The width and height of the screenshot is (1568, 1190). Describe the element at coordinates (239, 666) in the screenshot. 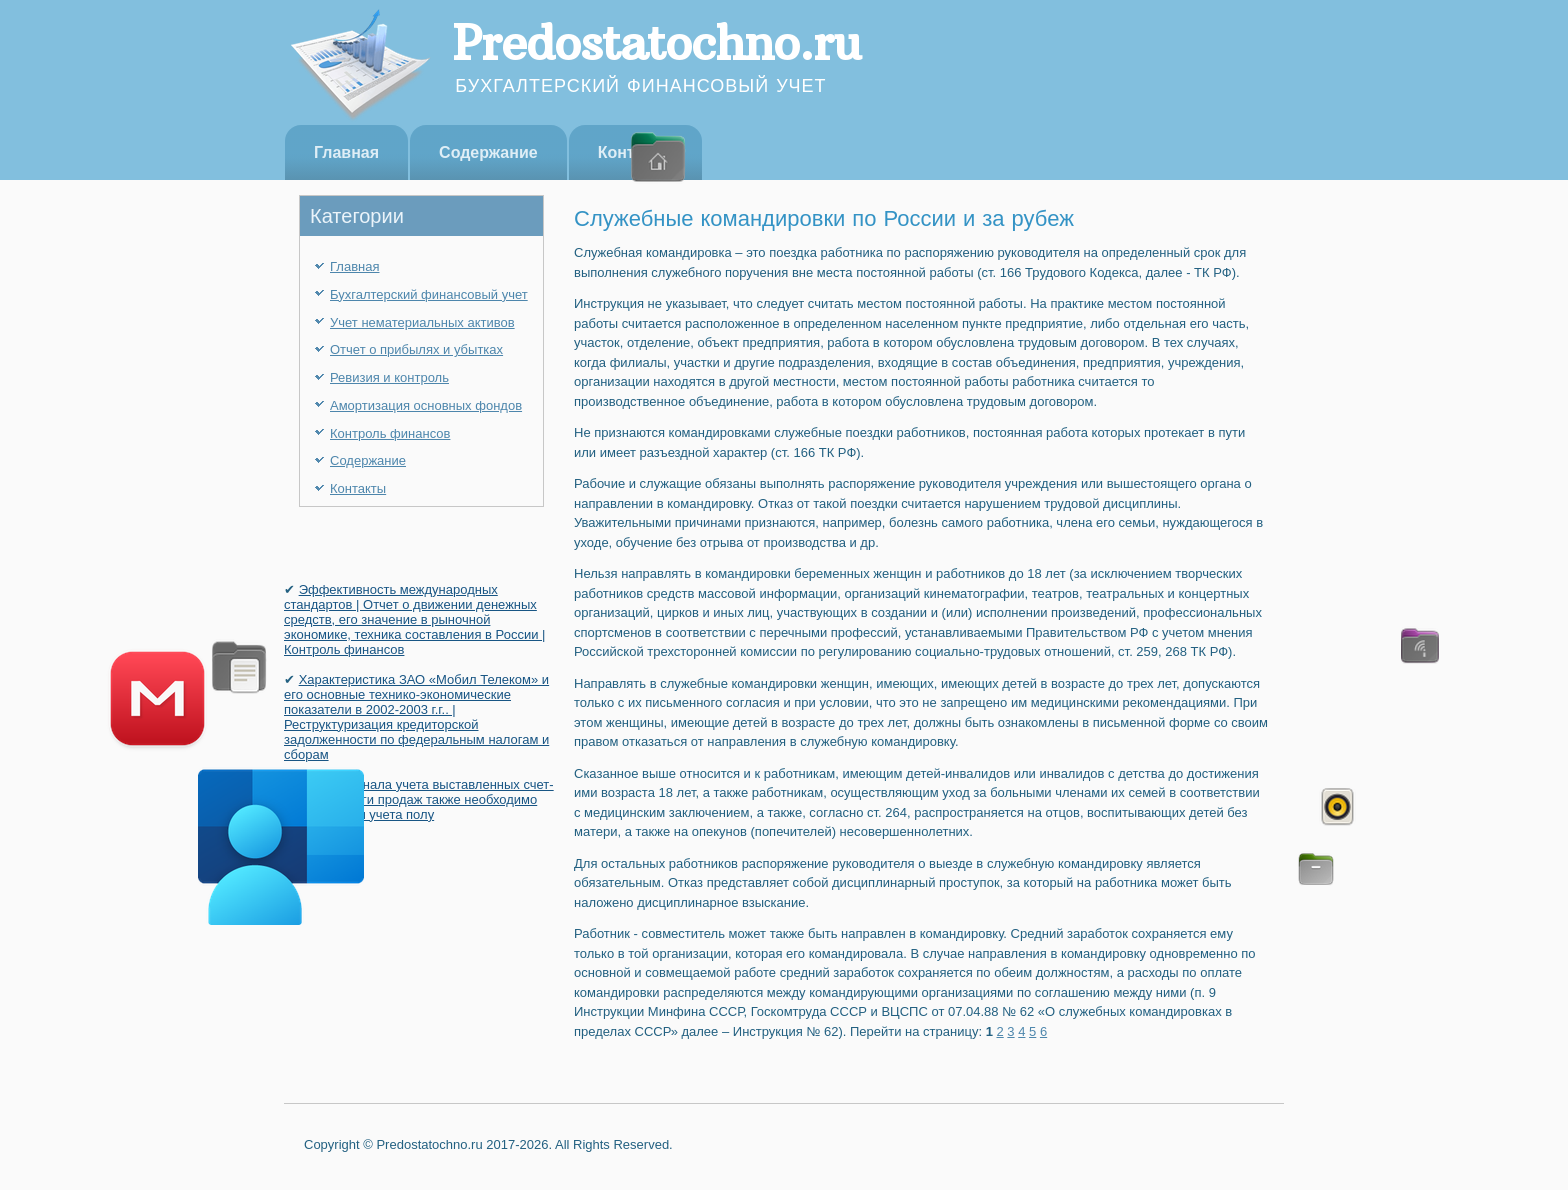

I see `open a document from file browser` at that location.